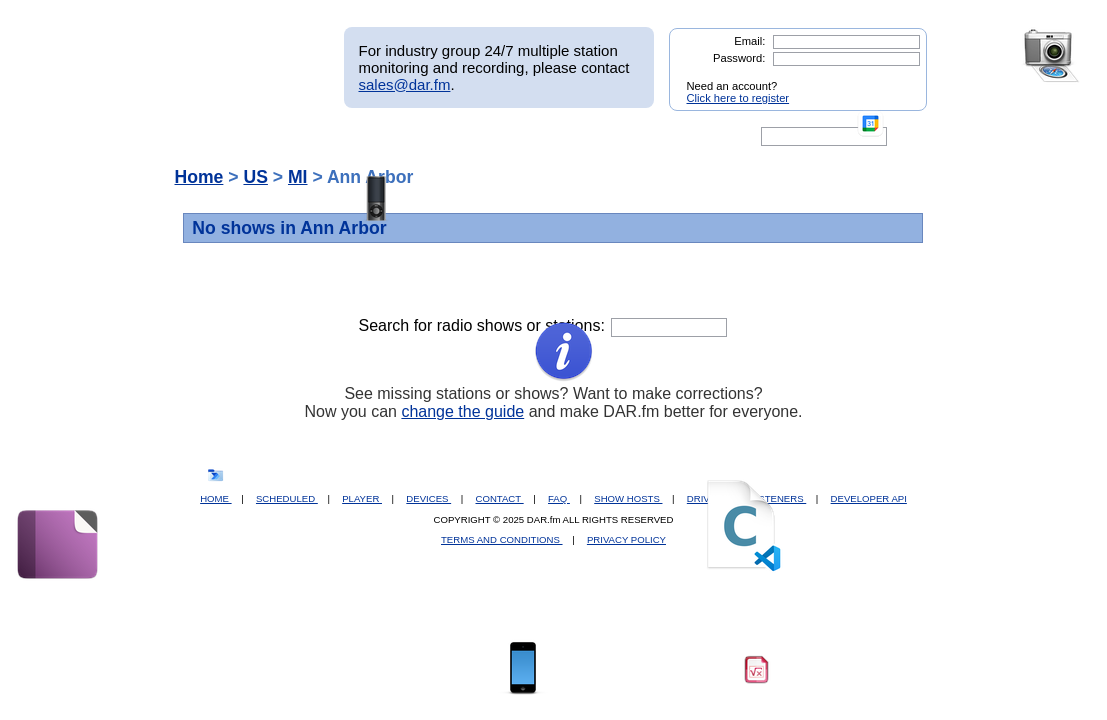 Image resolution: width=1107 pixels, height=720 pixels. What do you see at coordinates (870, 123) in the screenshot?
I see `open Google Calendar app` at bounding box center [870, 123].